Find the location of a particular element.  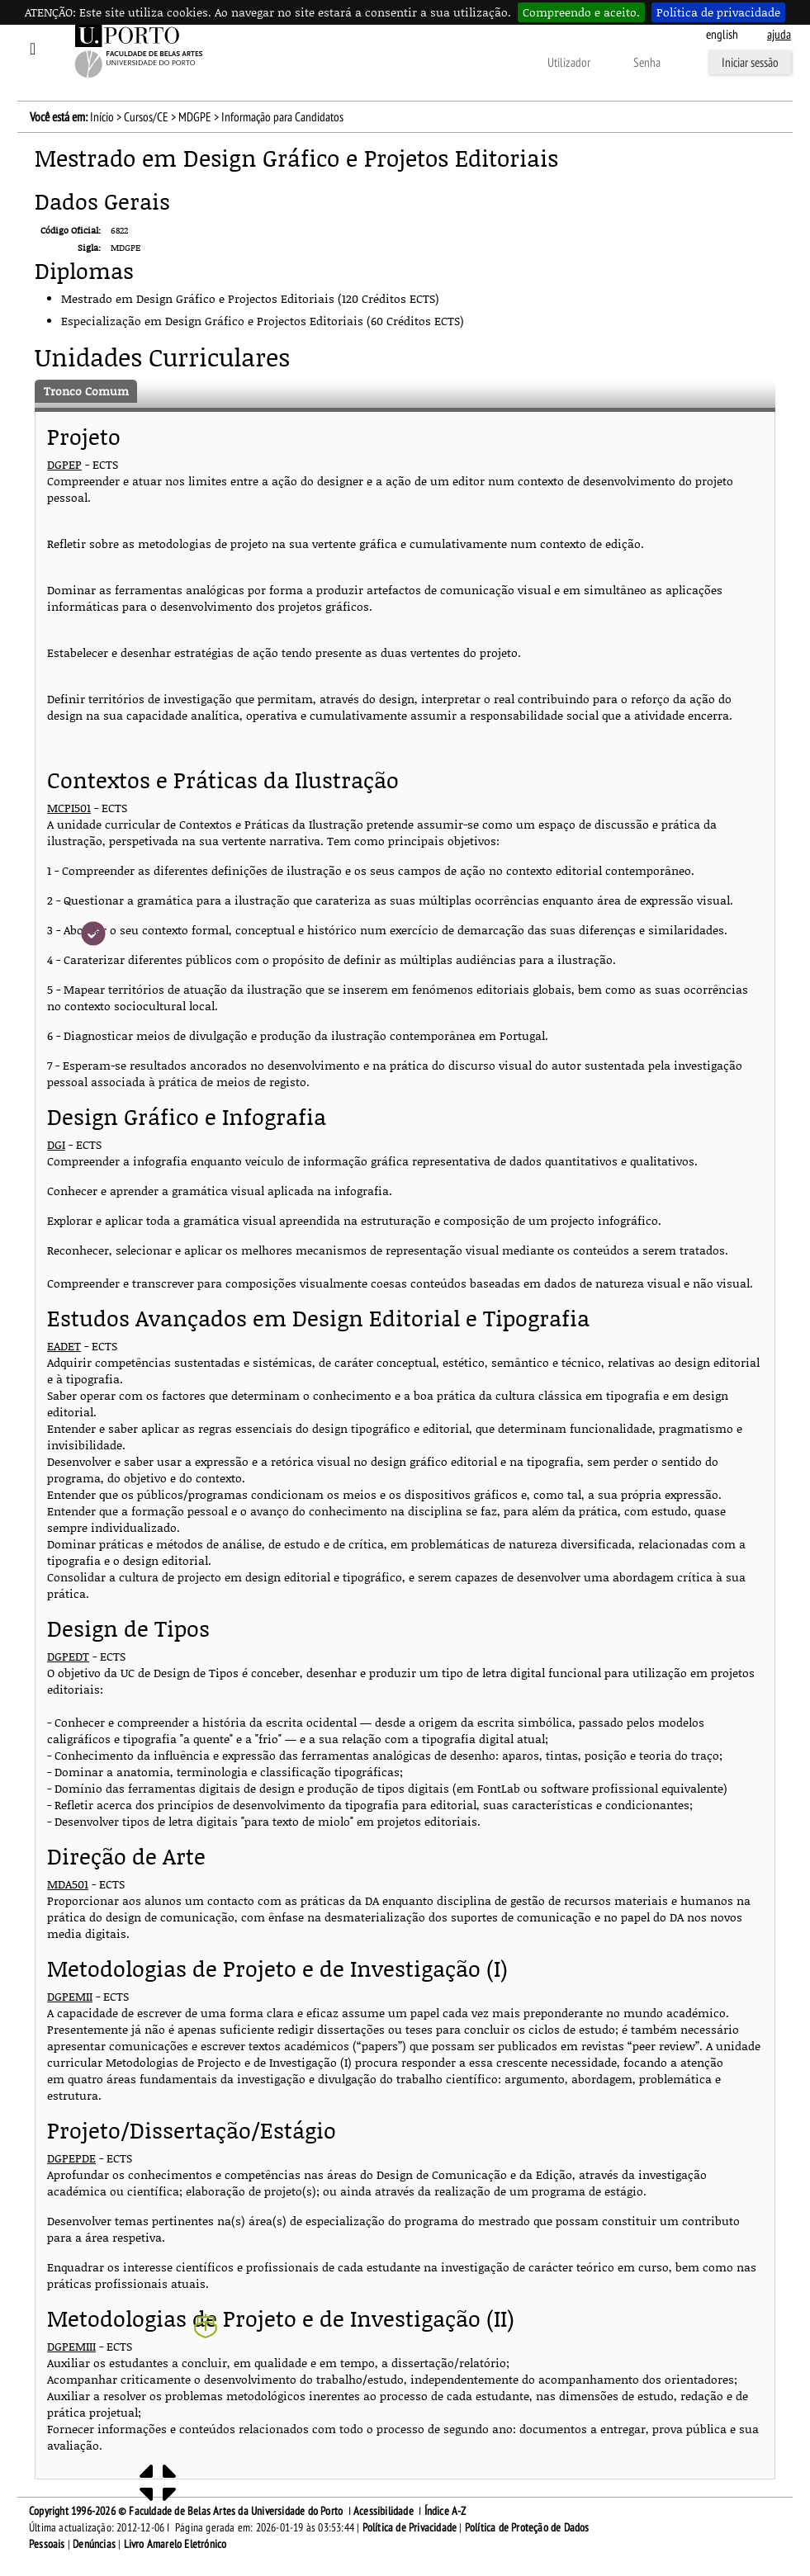

indicates a completed or successful action is located at coordinates (93, 934).